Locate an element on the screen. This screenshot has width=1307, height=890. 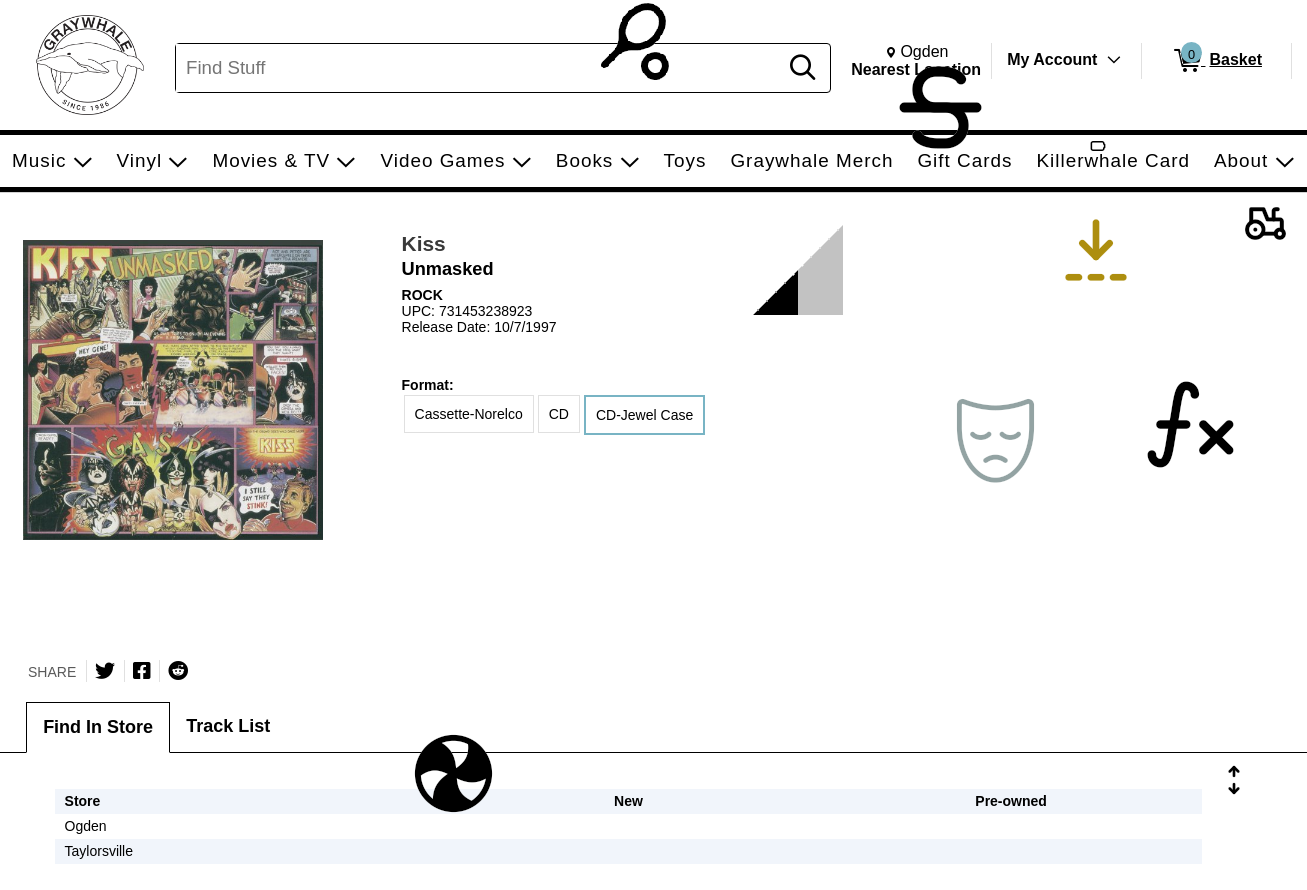
insert a mathematical function or formula is located at coordinates (1190, 424).